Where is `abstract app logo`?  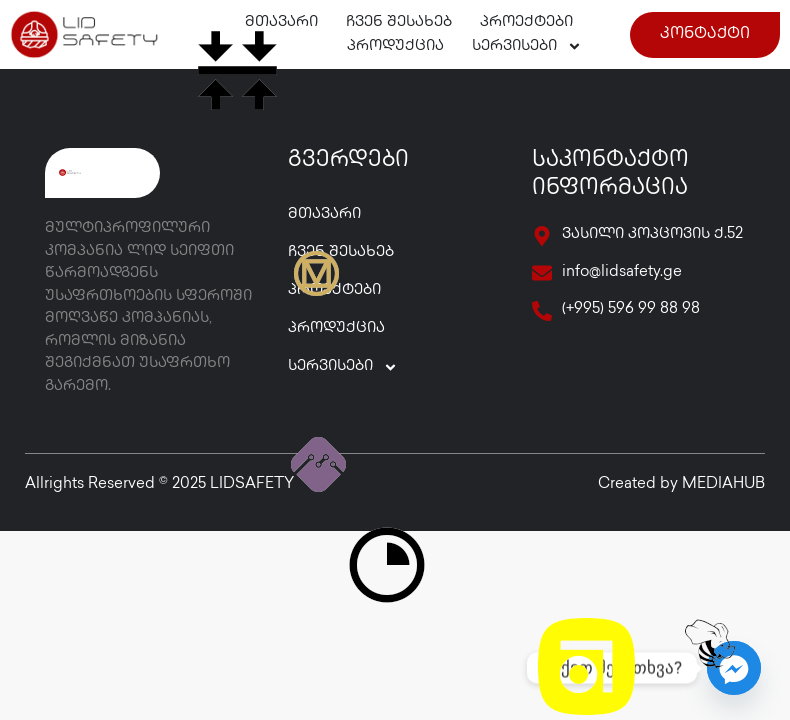
abstract app logo is located at coordinates (586, 666).